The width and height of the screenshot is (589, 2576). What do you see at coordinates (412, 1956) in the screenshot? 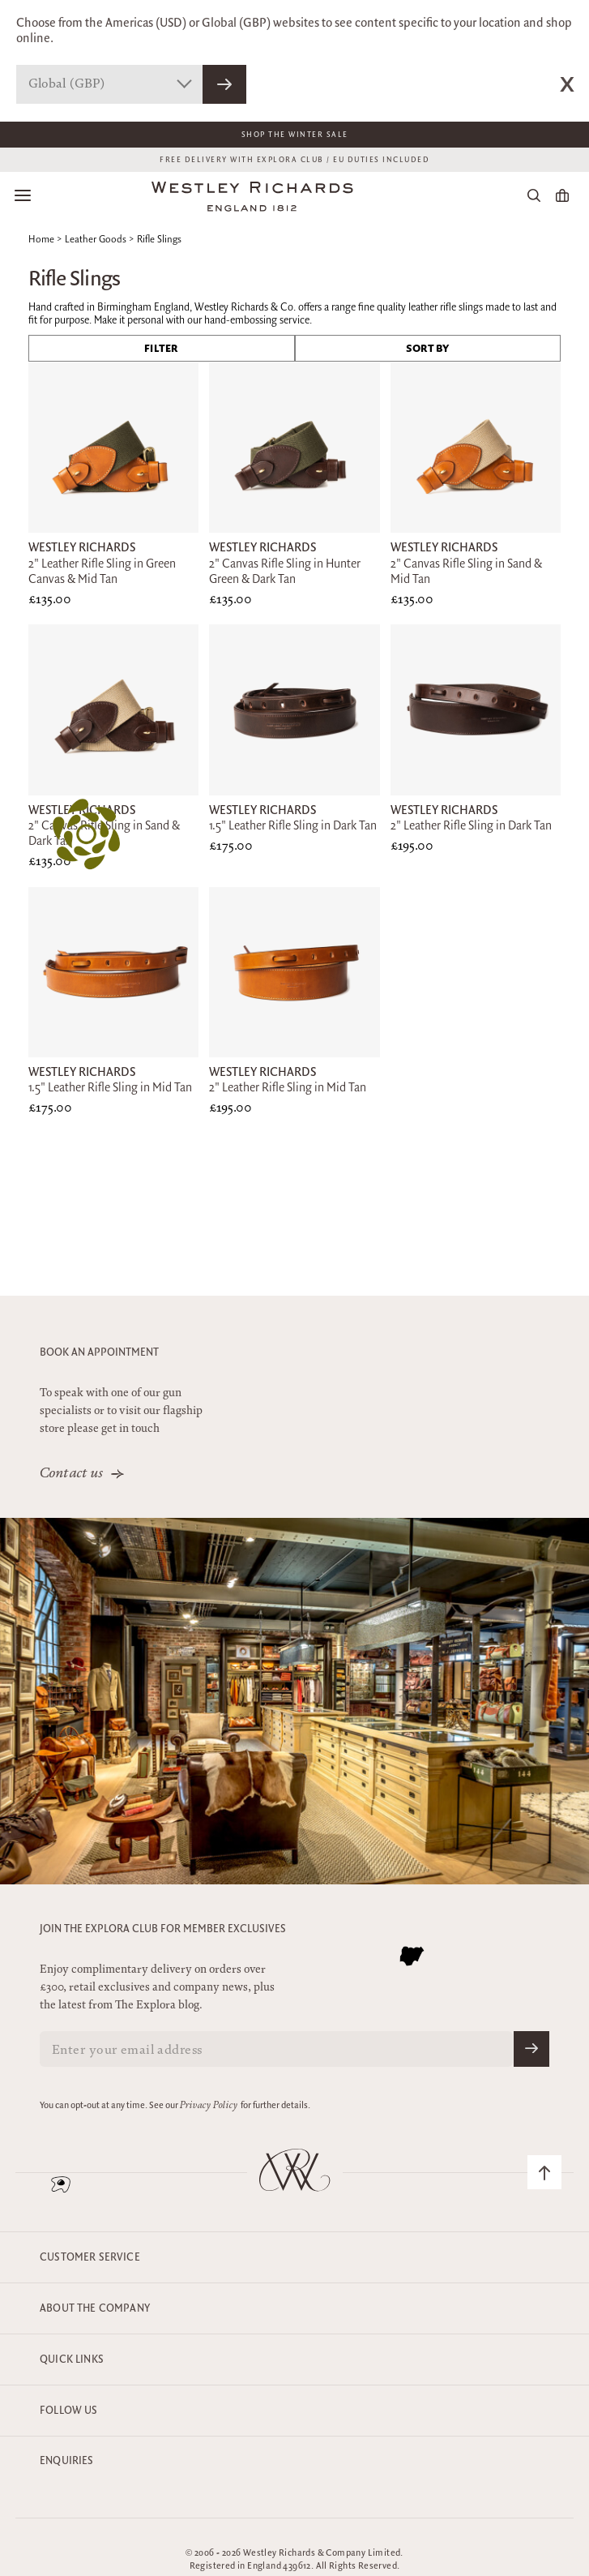
I see `select Nigeria as your country or region` at bounding box center [412, 1956].